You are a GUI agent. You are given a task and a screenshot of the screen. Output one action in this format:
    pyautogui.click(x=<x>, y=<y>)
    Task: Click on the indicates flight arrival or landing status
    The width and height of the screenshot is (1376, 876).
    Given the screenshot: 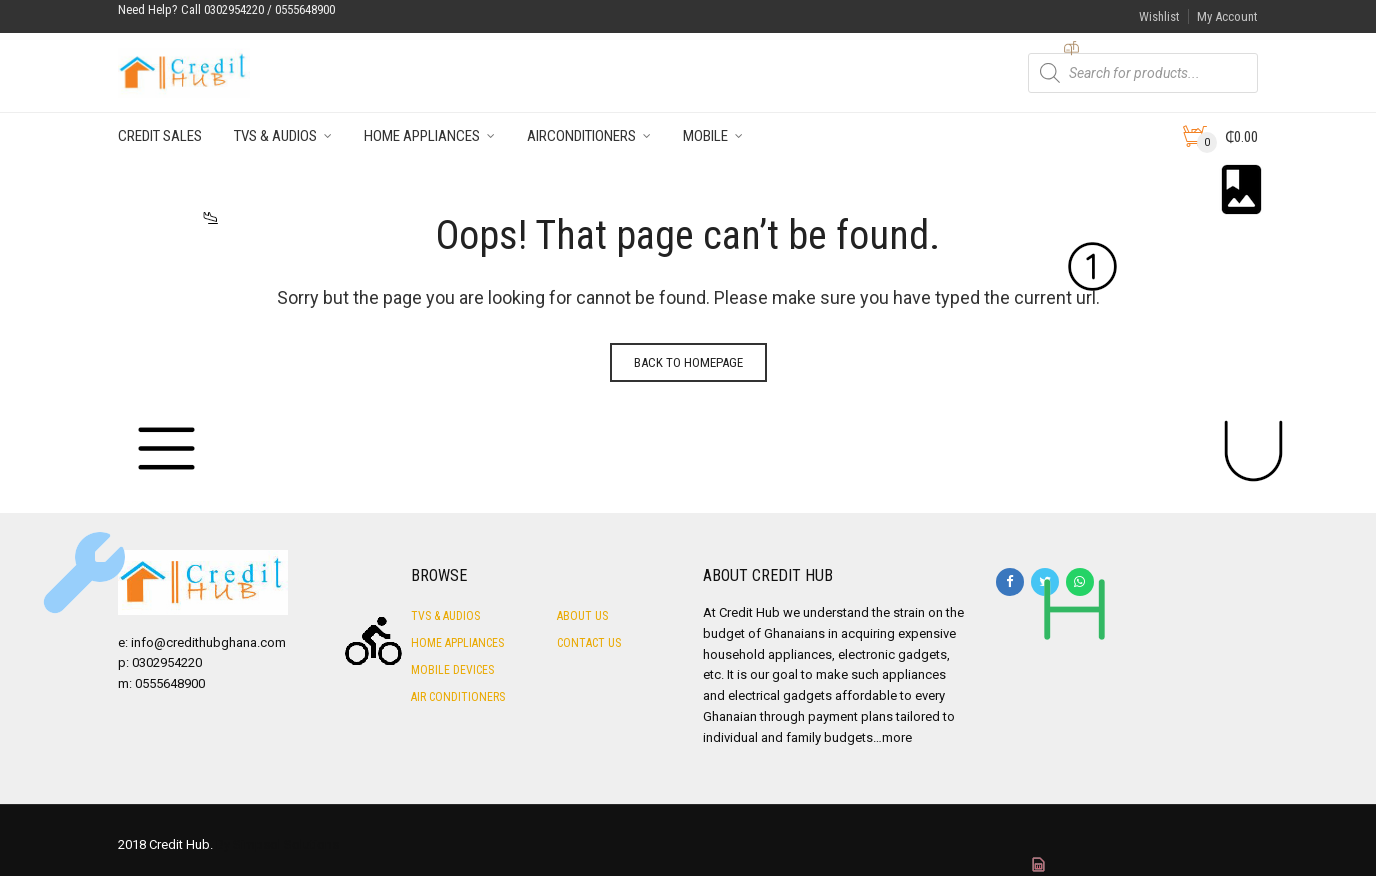 What is the action you would take?
    pyautogui.click(x=210, y=218)
    